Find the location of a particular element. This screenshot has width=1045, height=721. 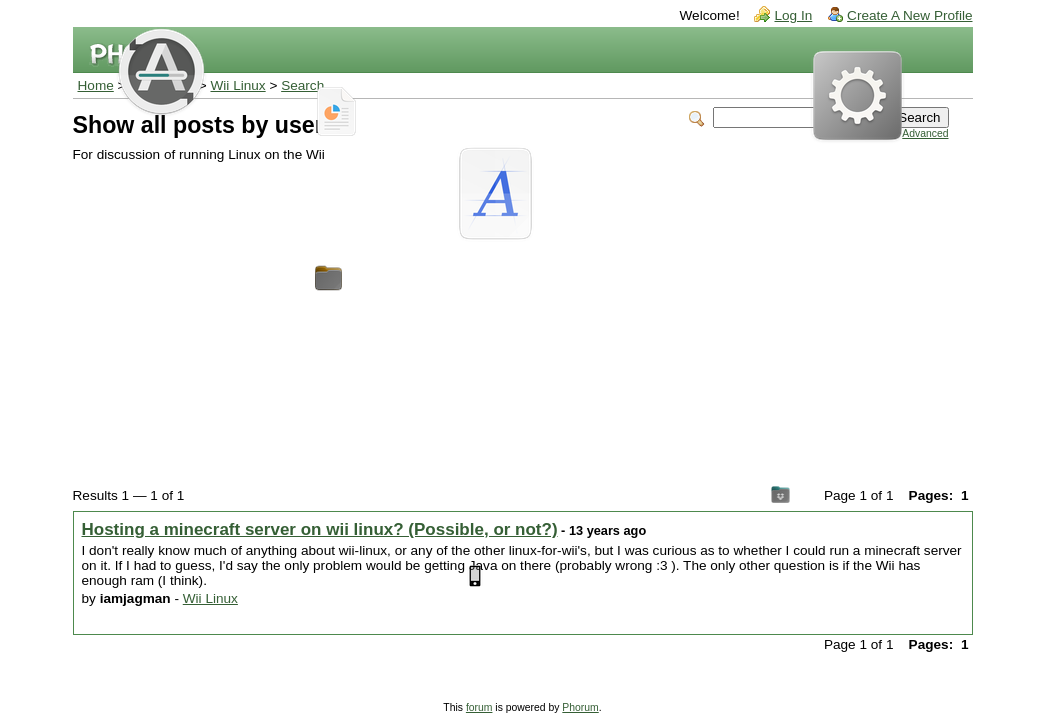

open the software updater application is located at coordinates (161, 71).